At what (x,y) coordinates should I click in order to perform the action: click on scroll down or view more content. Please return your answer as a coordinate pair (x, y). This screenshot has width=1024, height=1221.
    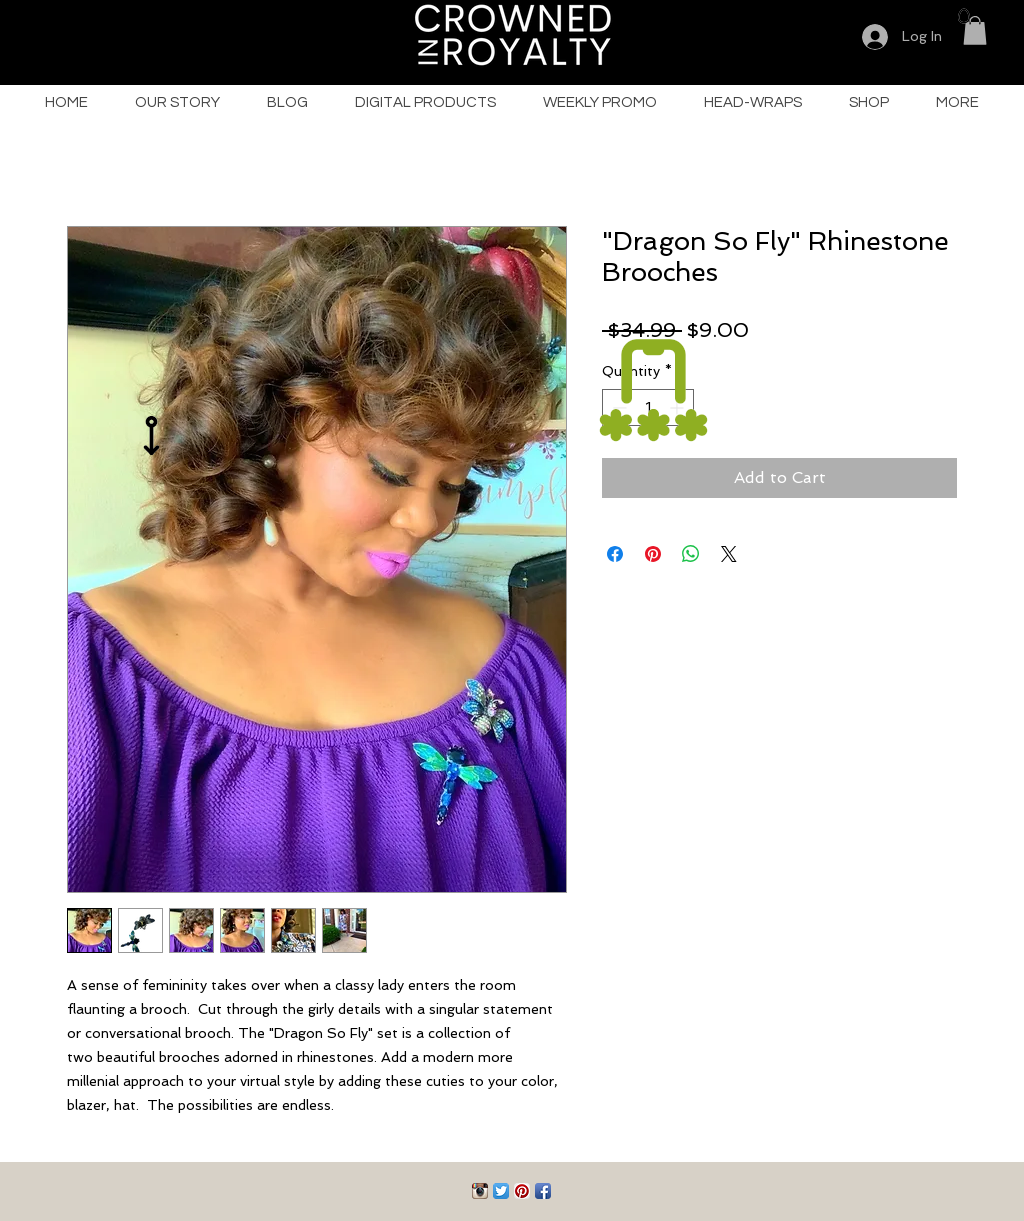
    Looking at the image, I should click on (151, 435).